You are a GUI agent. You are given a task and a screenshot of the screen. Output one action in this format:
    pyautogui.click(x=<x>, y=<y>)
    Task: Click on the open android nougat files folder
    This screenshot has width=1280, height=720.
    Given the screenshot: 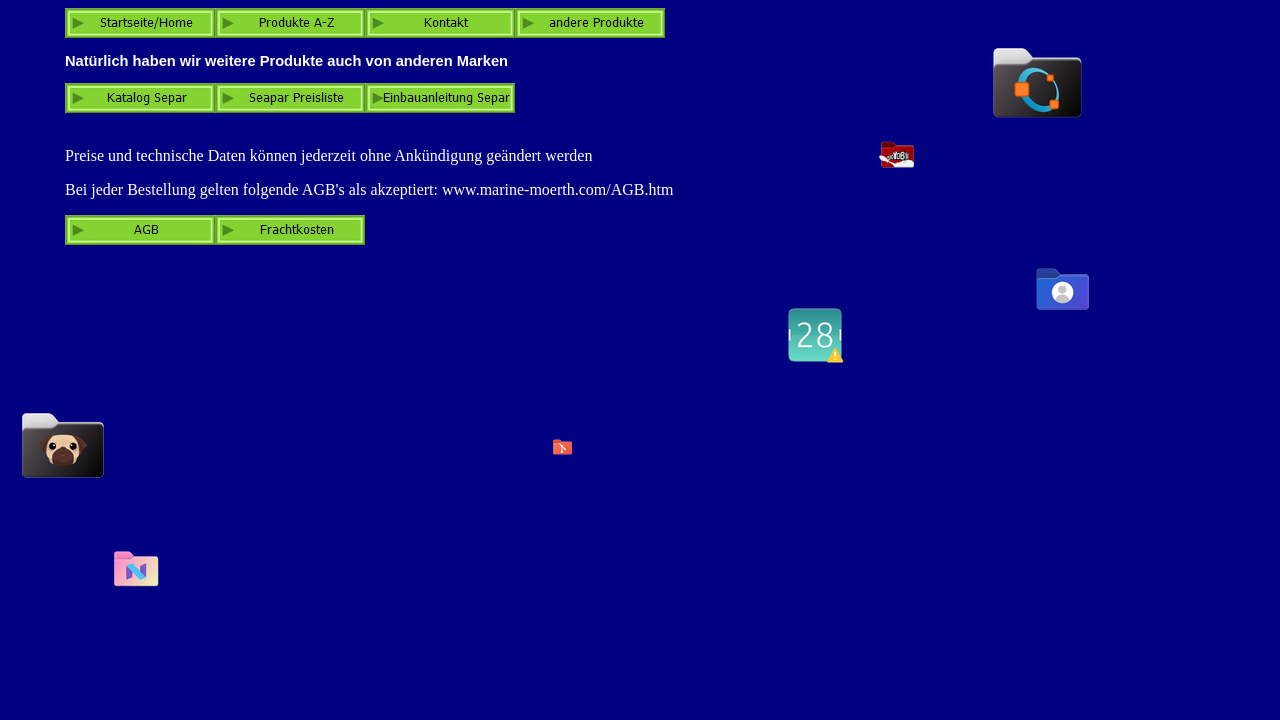 What is the action you would take?
    pyautogui.click(x=136, y=570)
    